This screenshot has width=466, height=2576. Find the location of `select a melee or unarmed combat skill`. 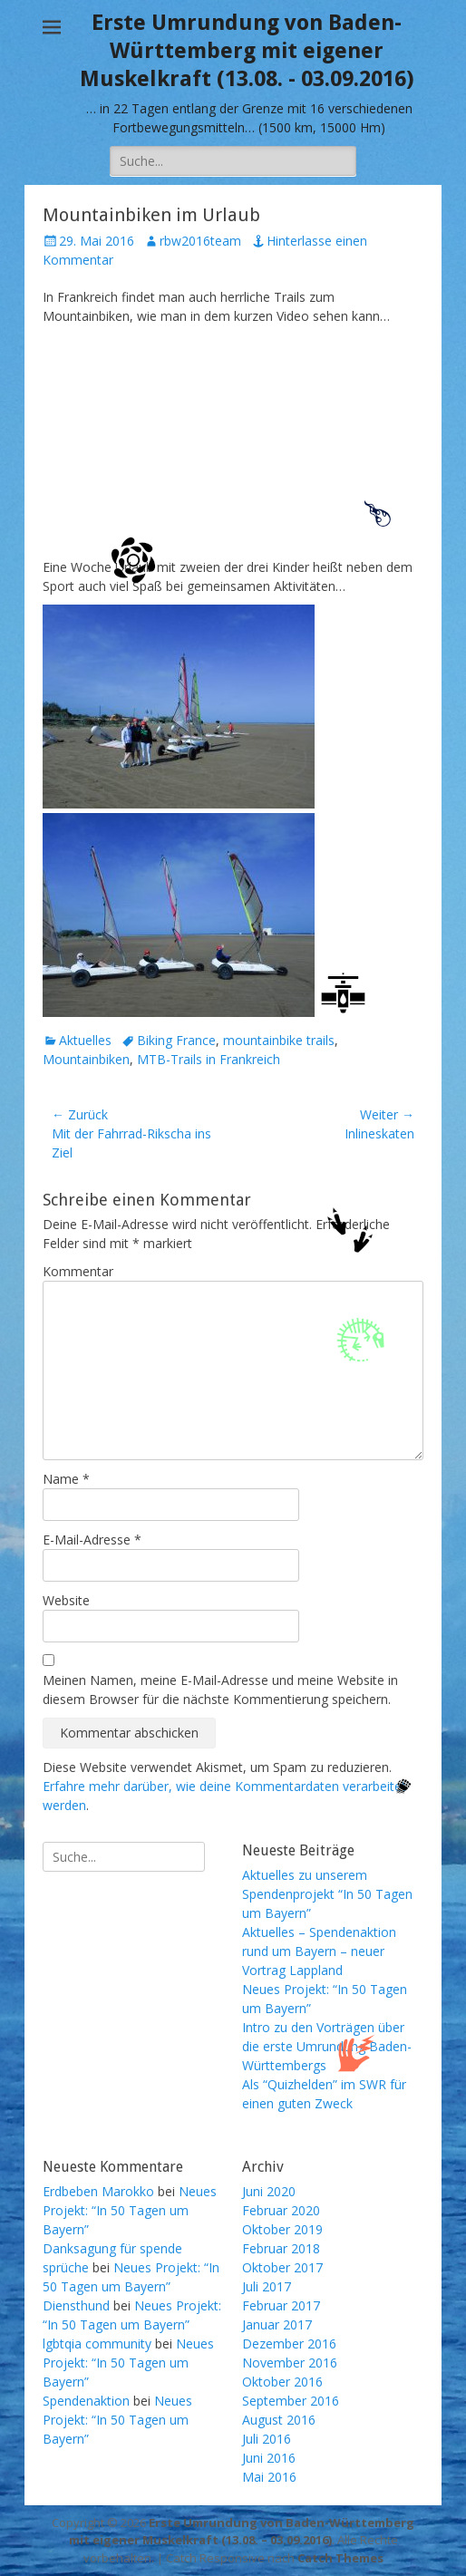

select a melee or unarmed combat skill is located at coordinates (403, 1786).